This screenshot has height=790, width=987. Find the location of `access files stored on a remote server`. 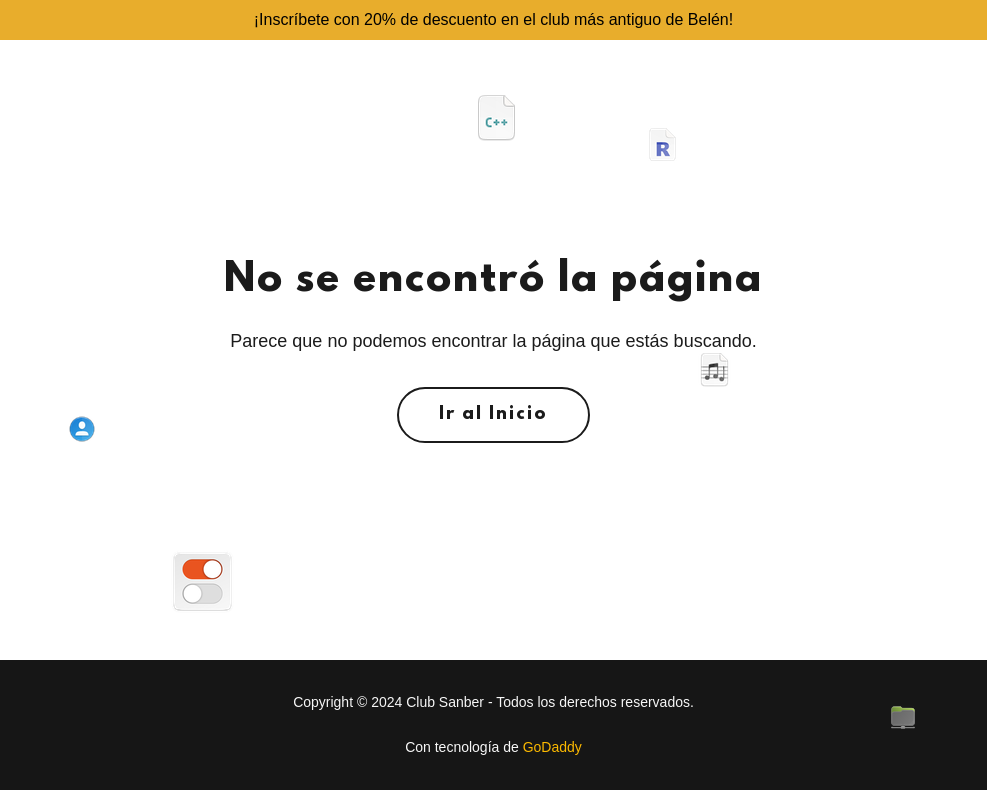

access files stored on a remote server is located at coordinates (903, 717).